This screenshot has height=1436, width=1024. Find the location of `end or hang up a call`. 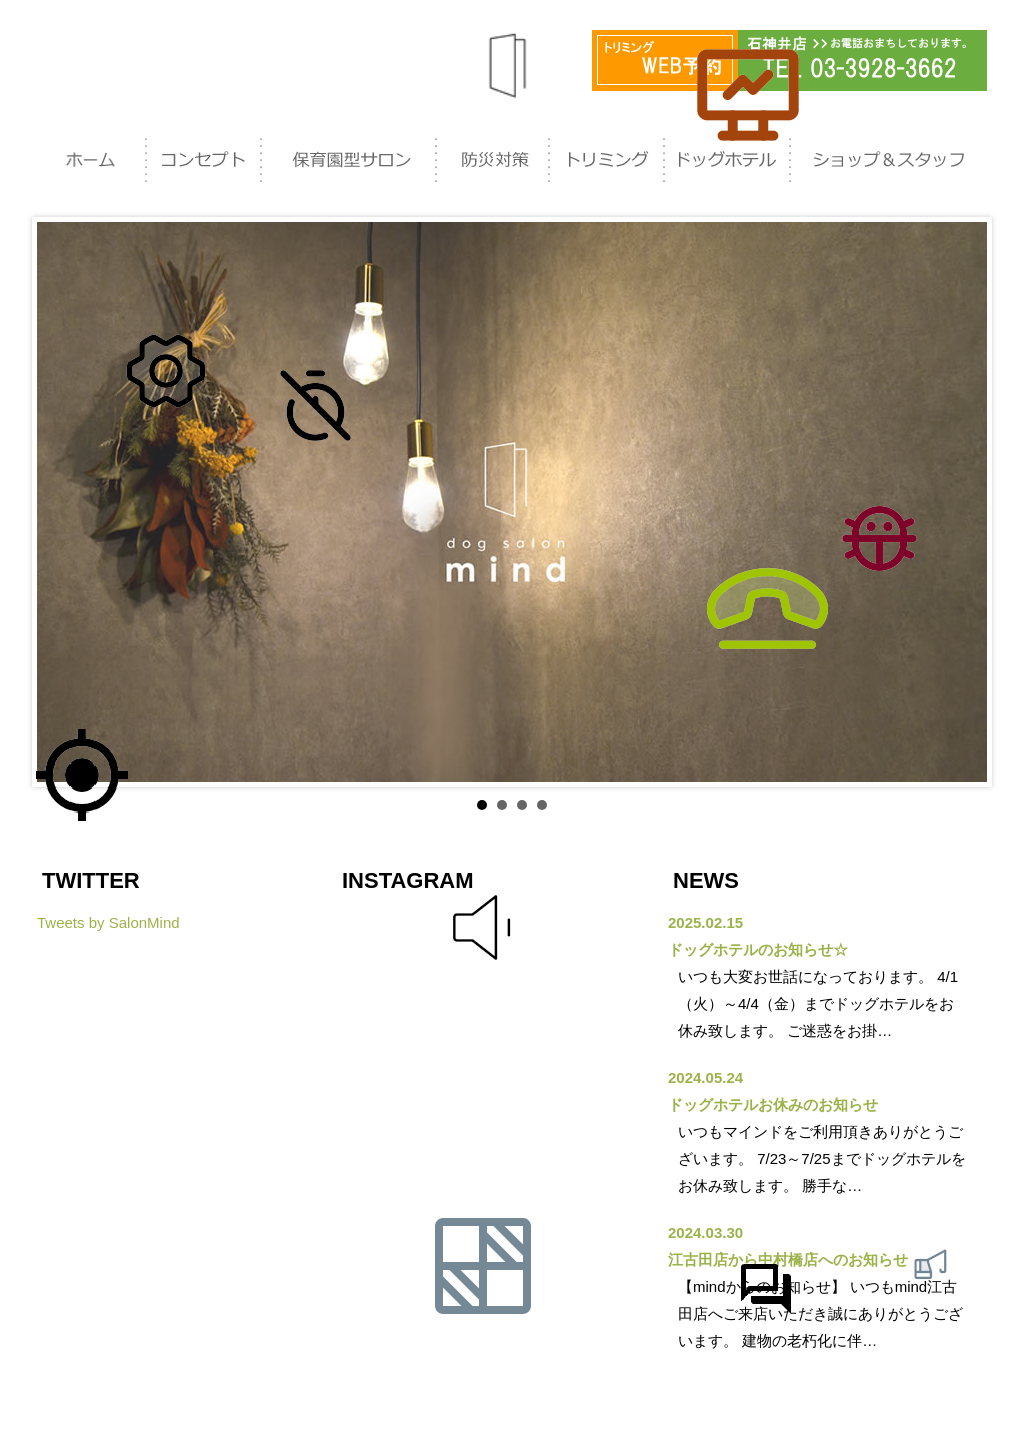

end or hang up a call is located at coordinates (767, 608).